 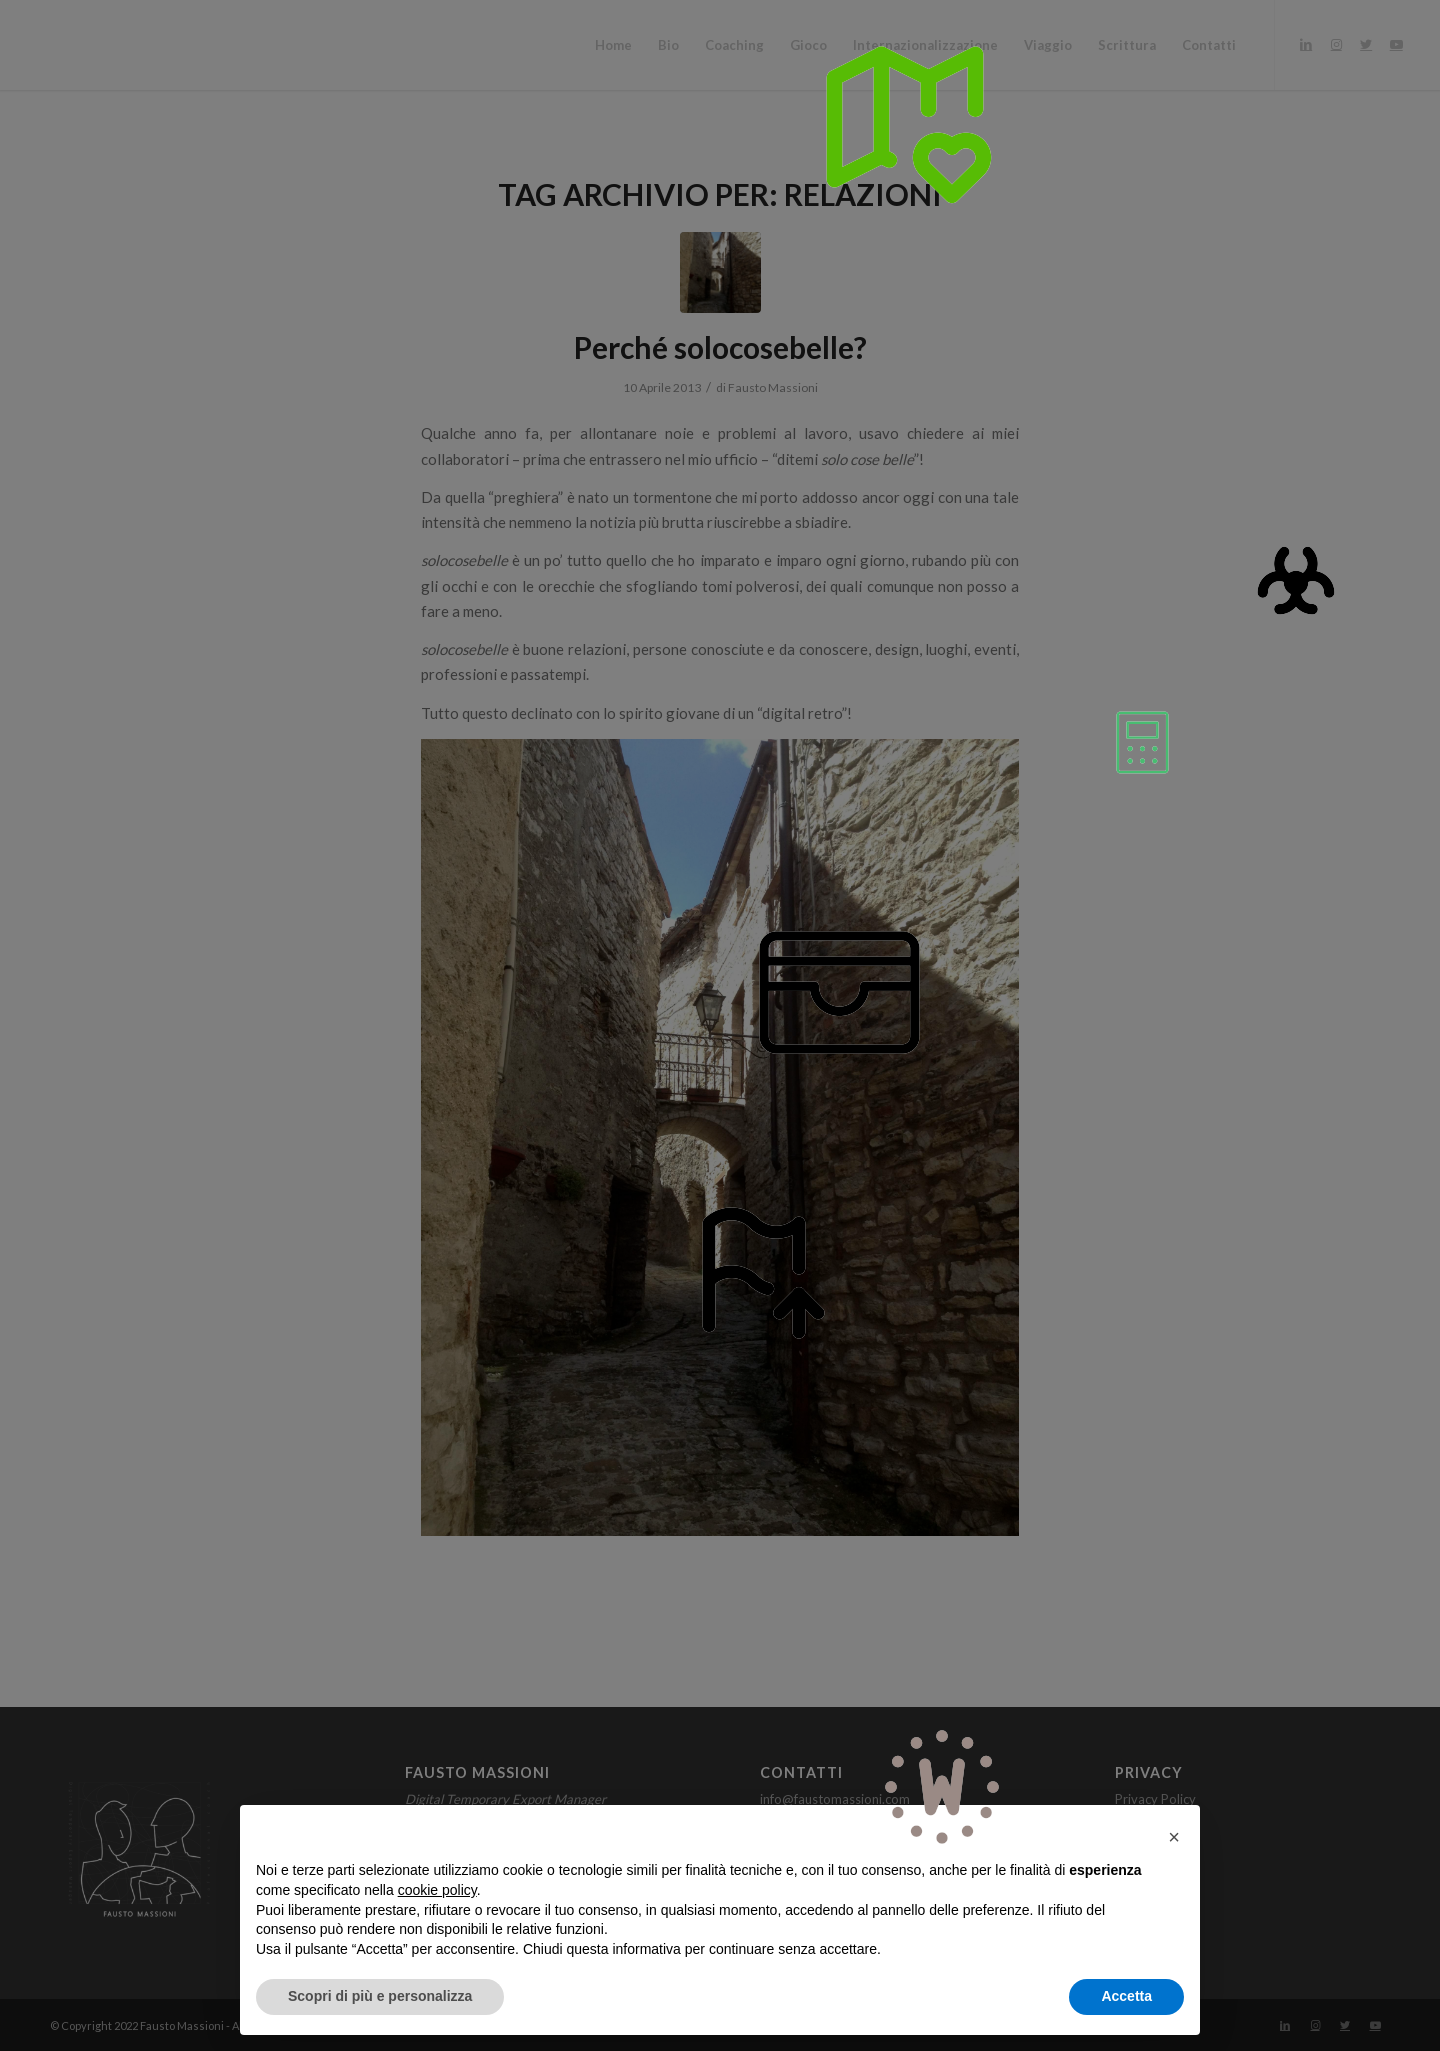 What do you see at coordinates (905, 117) in the screenshot?
I see `view favorite locations on map` at bounding box center [905, 117].